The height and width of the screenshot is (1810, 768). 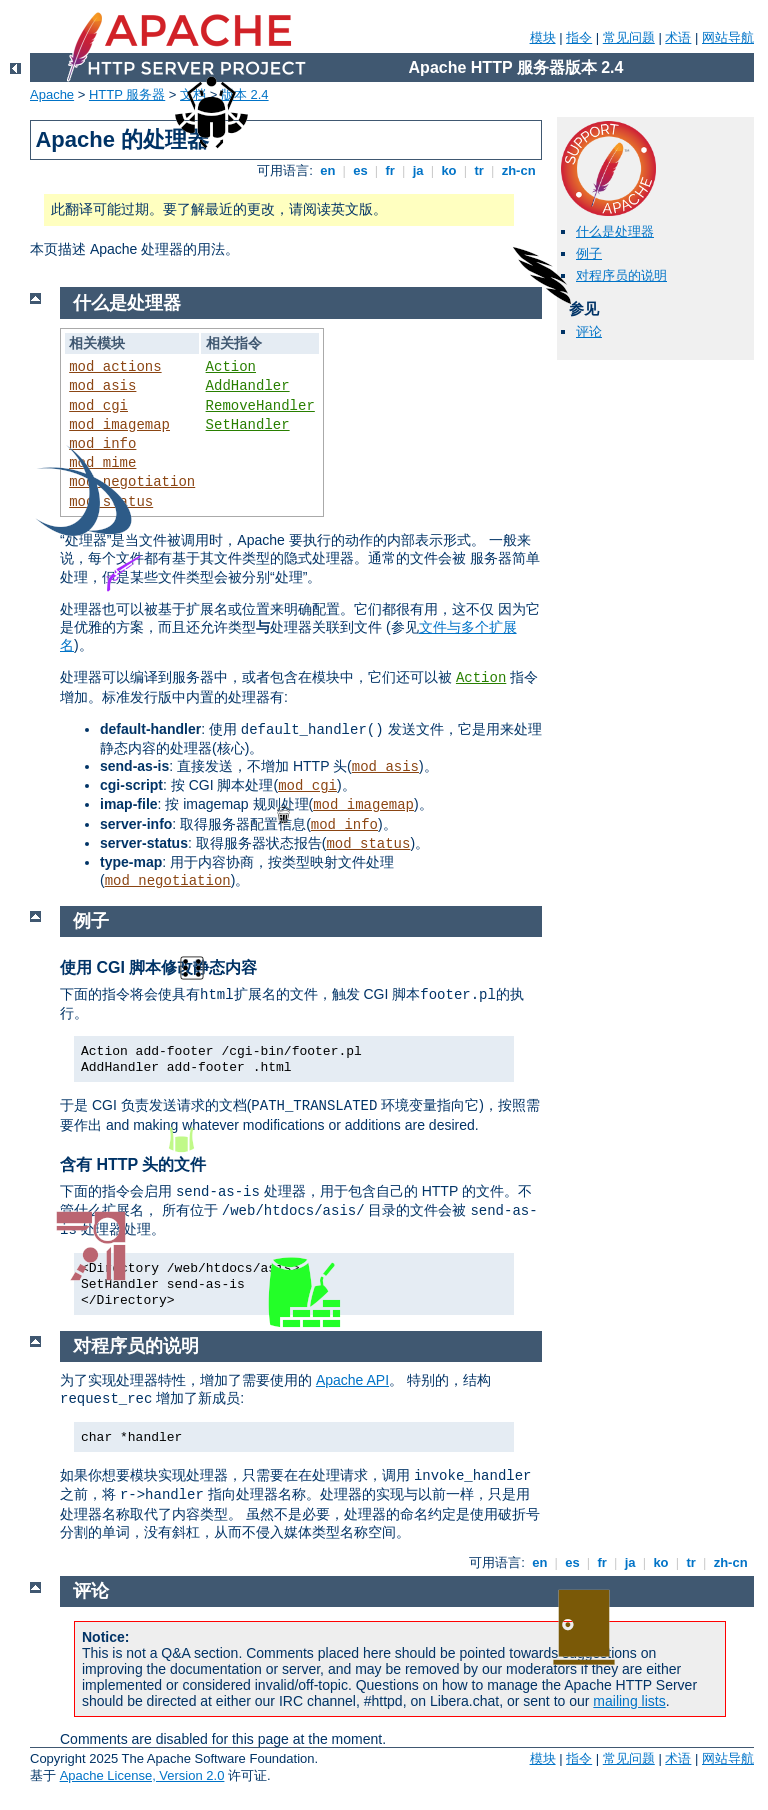 I want to click on select sawed-off shotgun weapon, so click(x=123, y=573).